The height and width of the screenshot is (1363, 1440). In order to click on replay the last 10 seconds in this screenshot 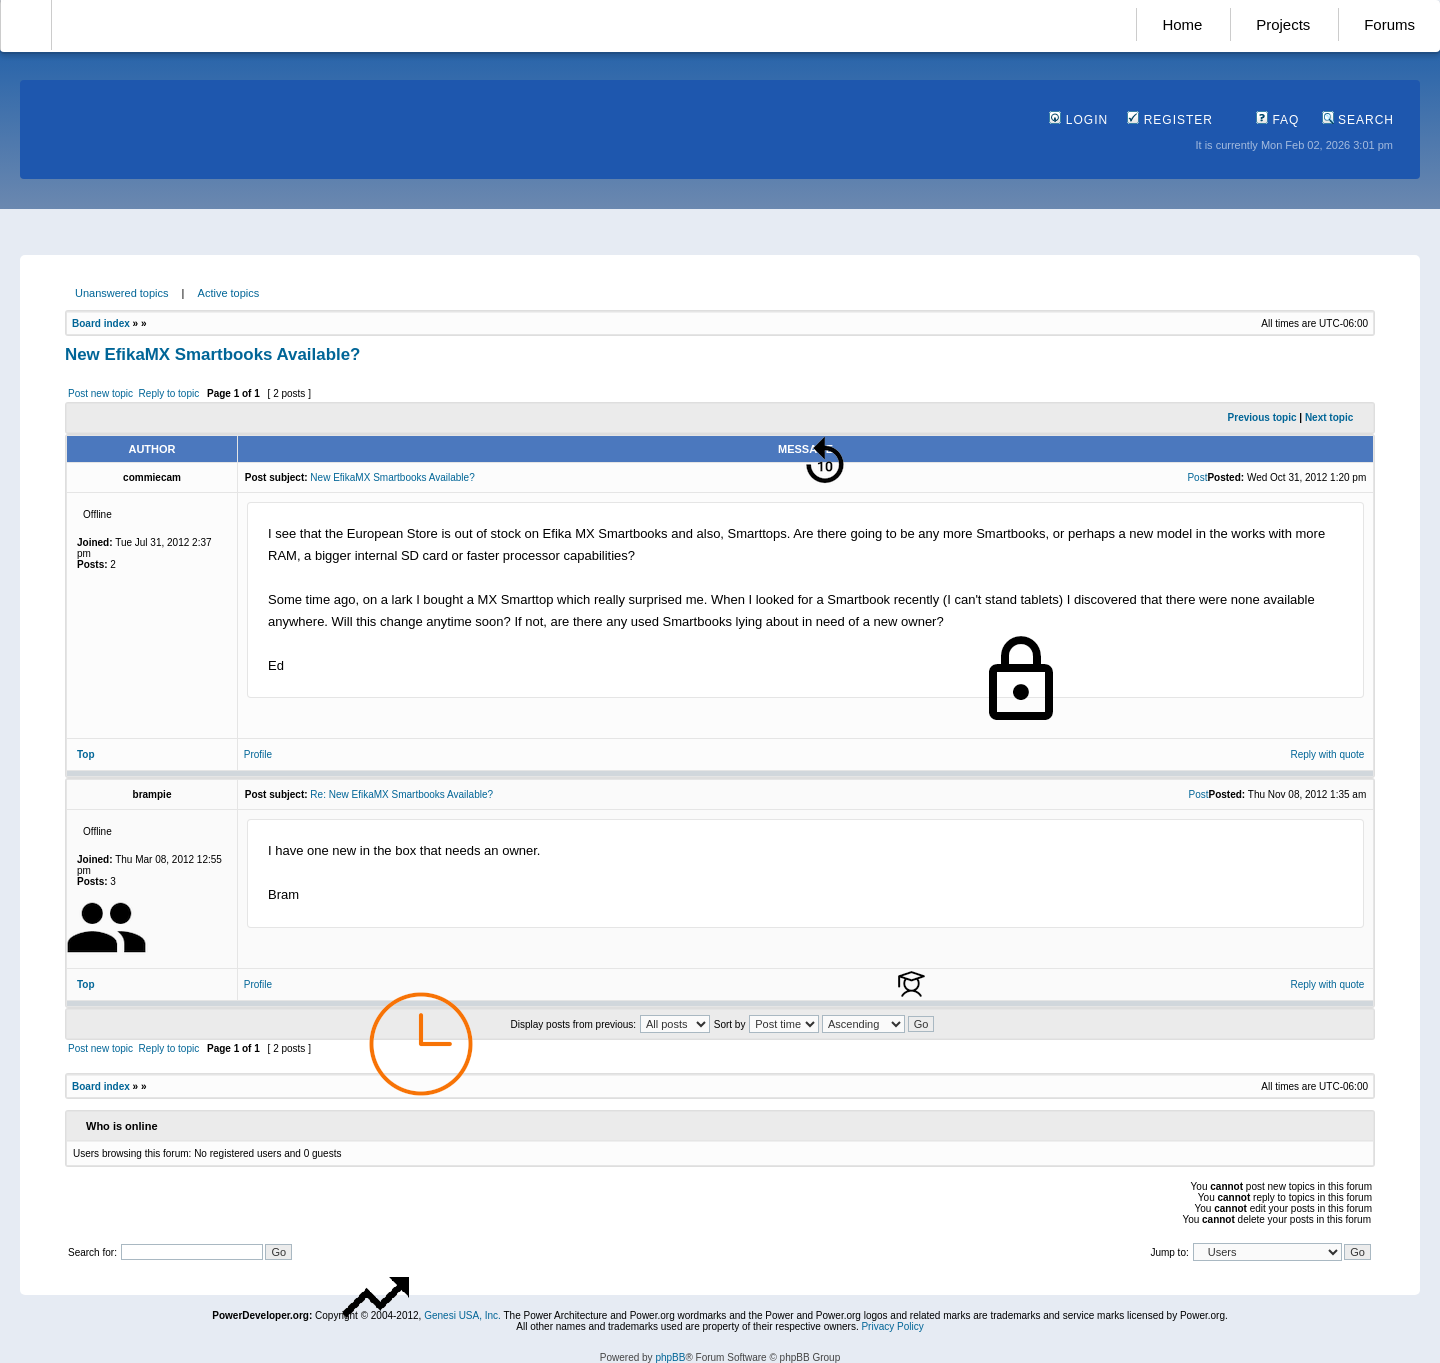, I will do `click(825, 462)`.